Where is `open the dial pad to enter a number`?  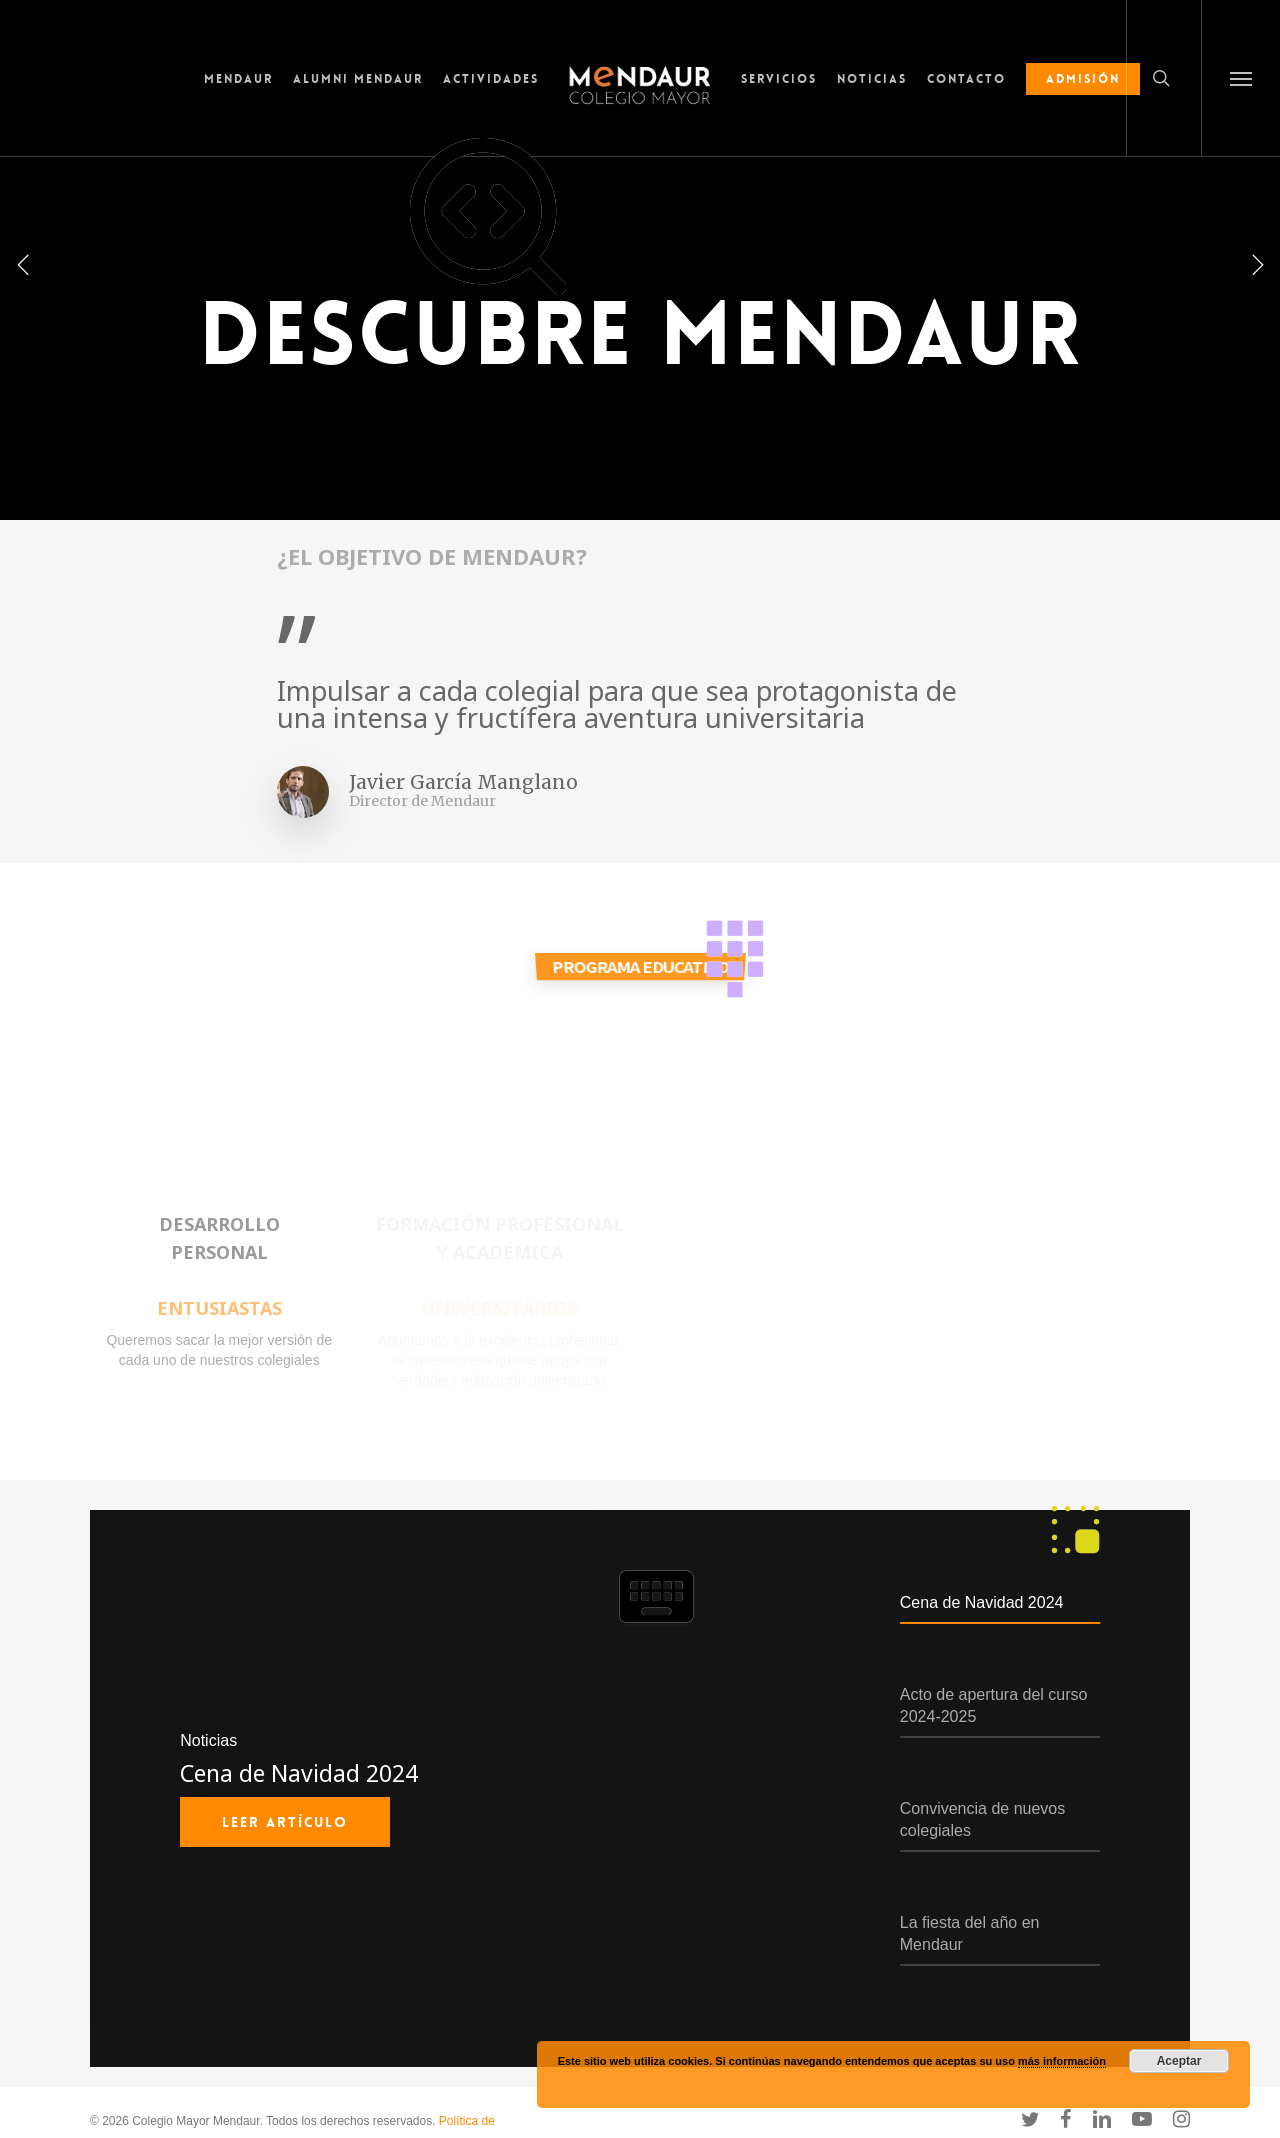
open the dial pad to enter a number is located at coordinates (735, 959).